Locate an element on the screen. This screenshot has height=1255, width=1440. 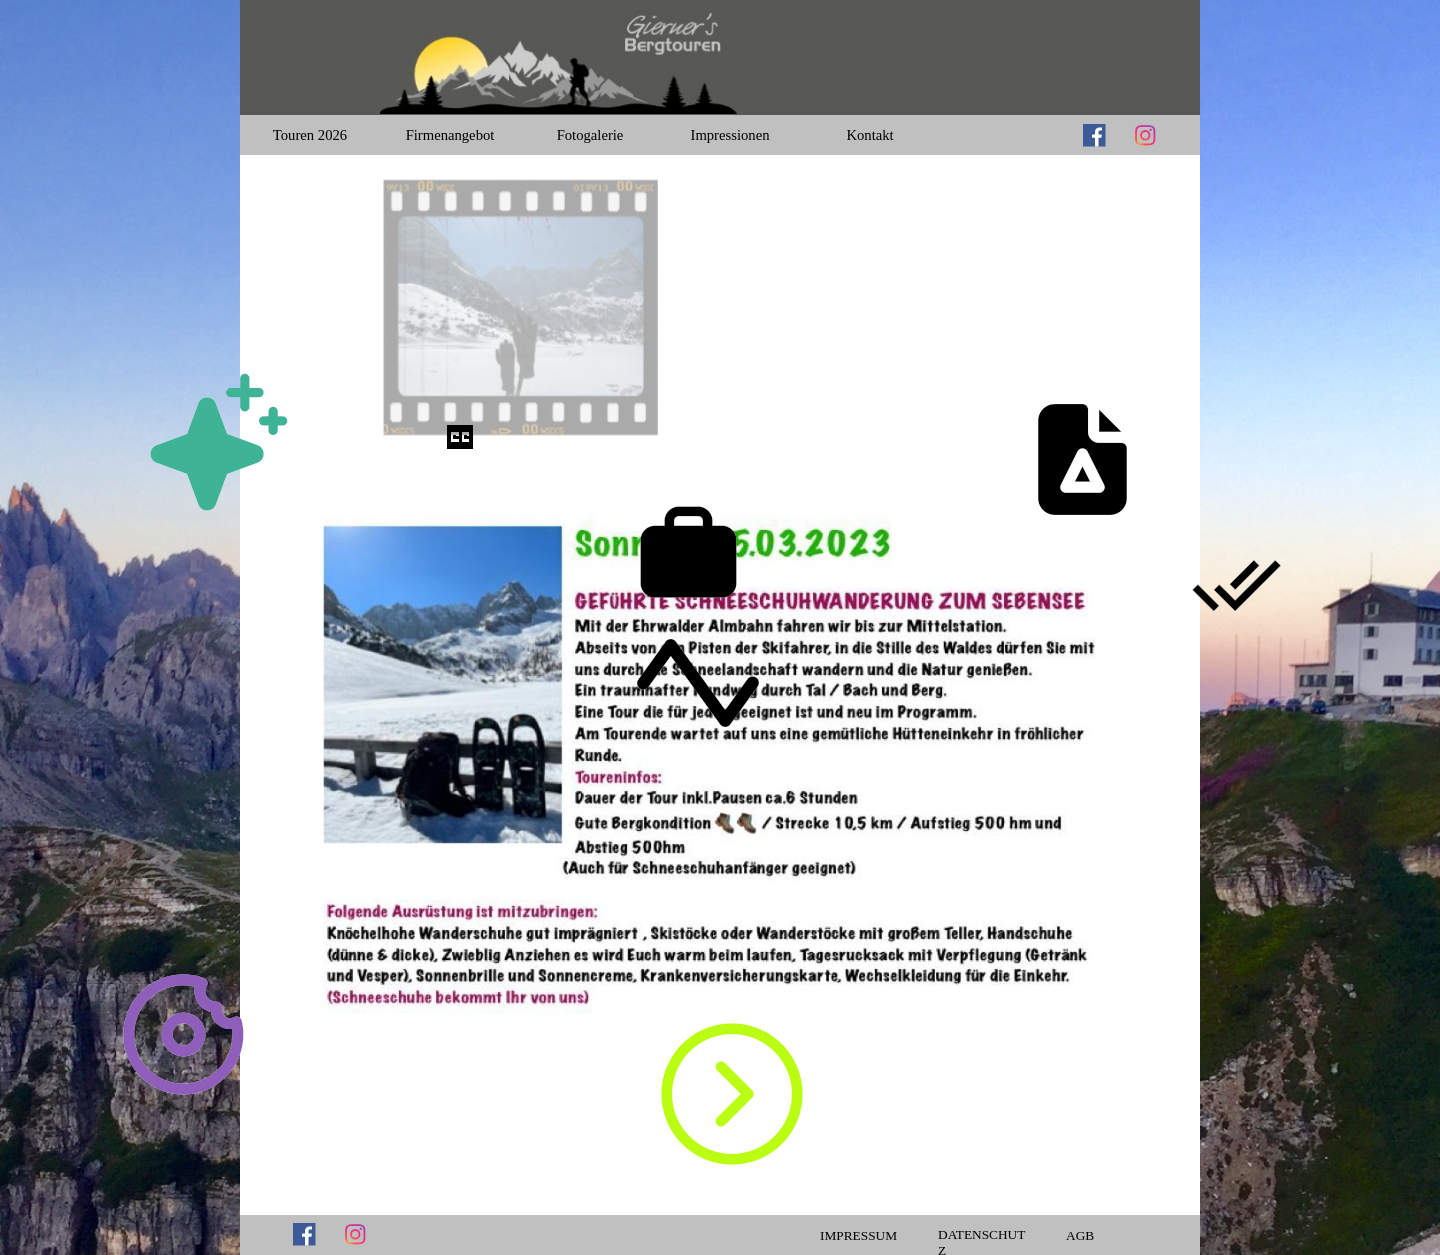
indicates AI-generated or enhanced content is located at coordinates (216, 444).